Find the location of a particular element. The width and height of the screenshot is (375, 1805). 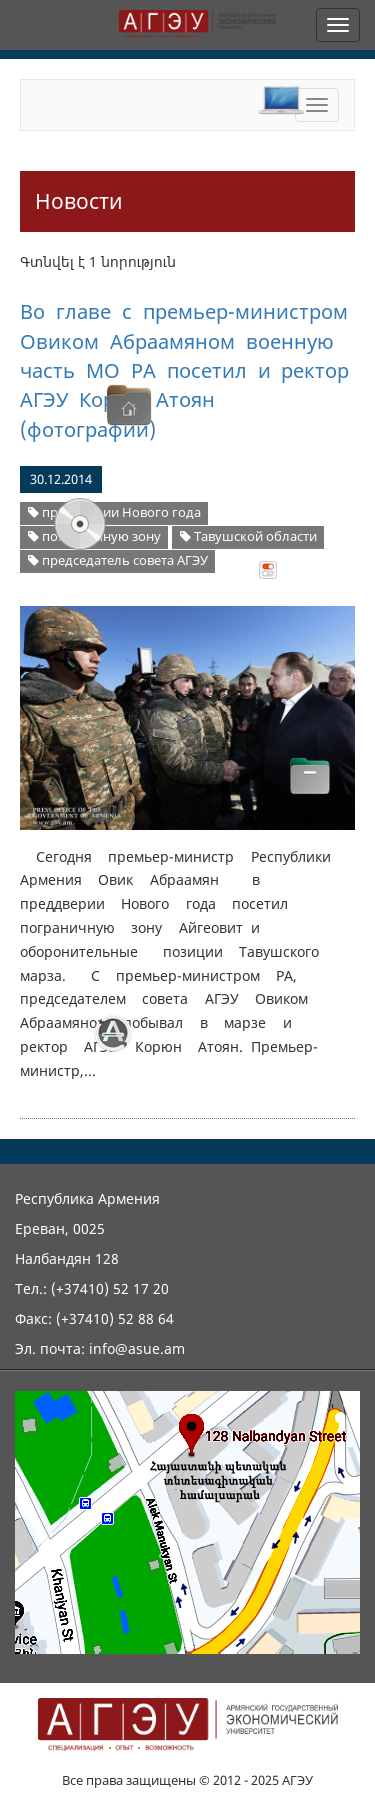

access your home folder is located at coordinates (129, 405).